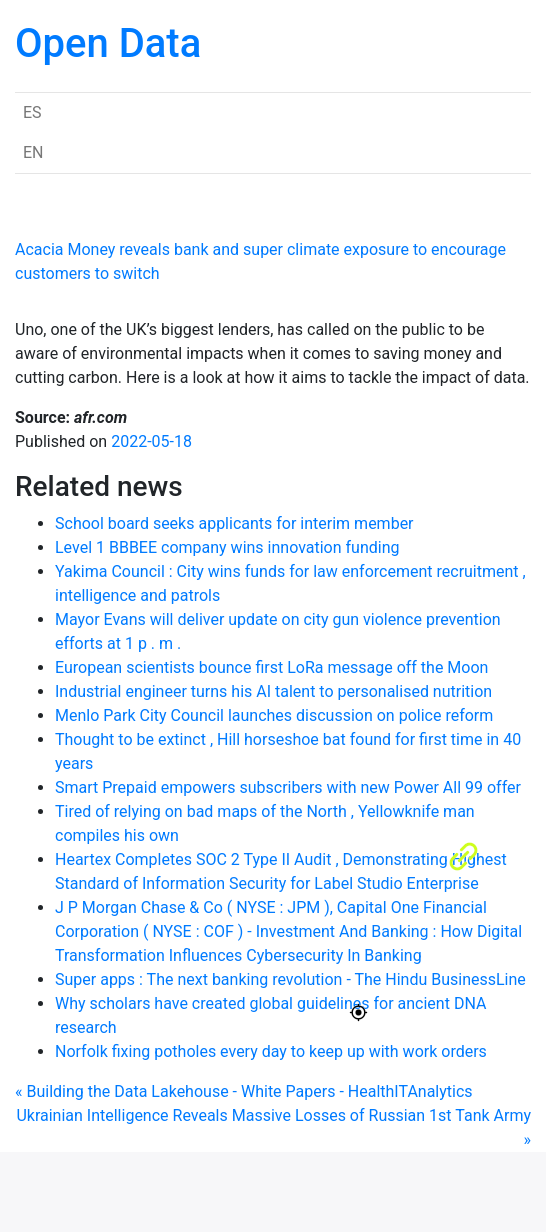 The image size is (546, 1232). Describe the element at coordinates (463, 856) in the screenshot. I see `copy or share a link` at that location.